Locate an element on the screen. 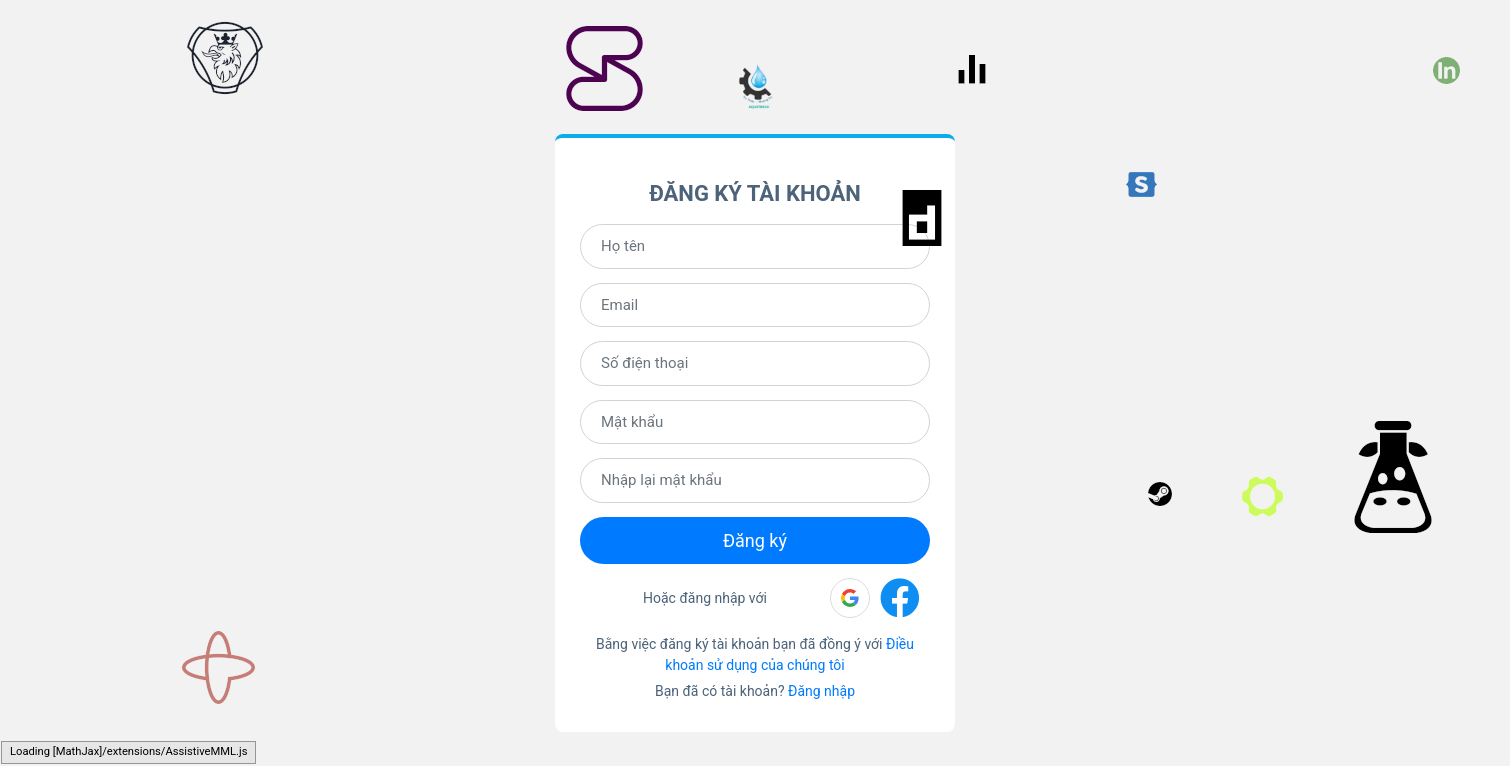  Framework computer brand logo is located at coordinates (1262, 496).